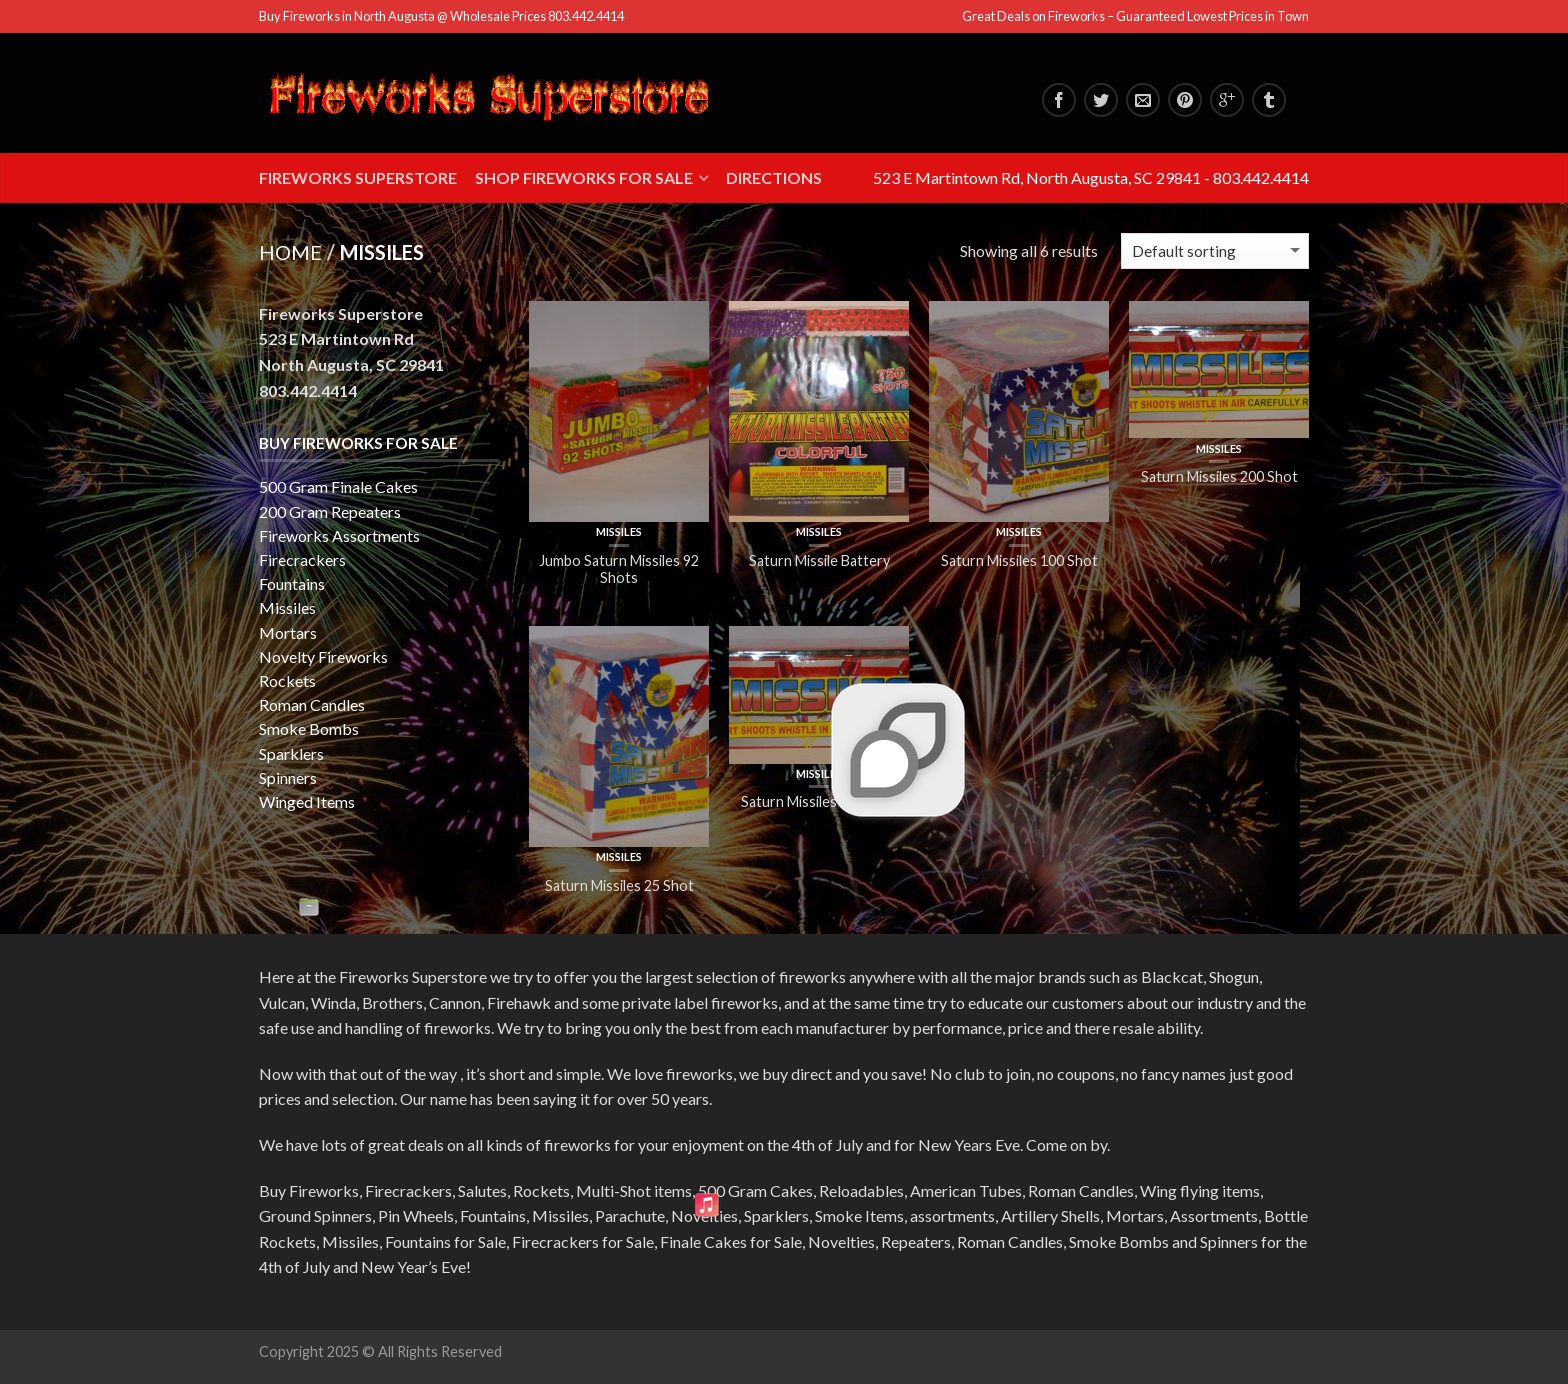 The height and width of the screenshot is (1384, 1568). I want to click on launch the korora linux distribution app, so click(898, 750).